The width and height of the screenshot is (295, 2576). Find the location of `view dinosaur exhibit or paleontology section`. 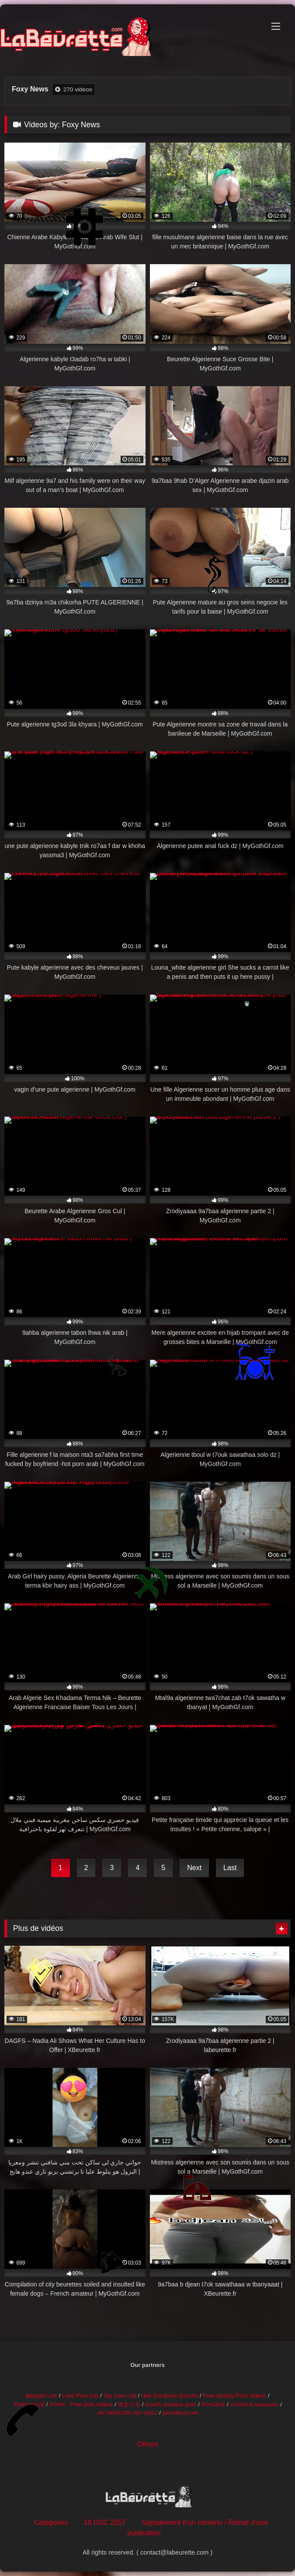

view dinosaur exhibit or paleontology section is located at coordinates (117, 1366).